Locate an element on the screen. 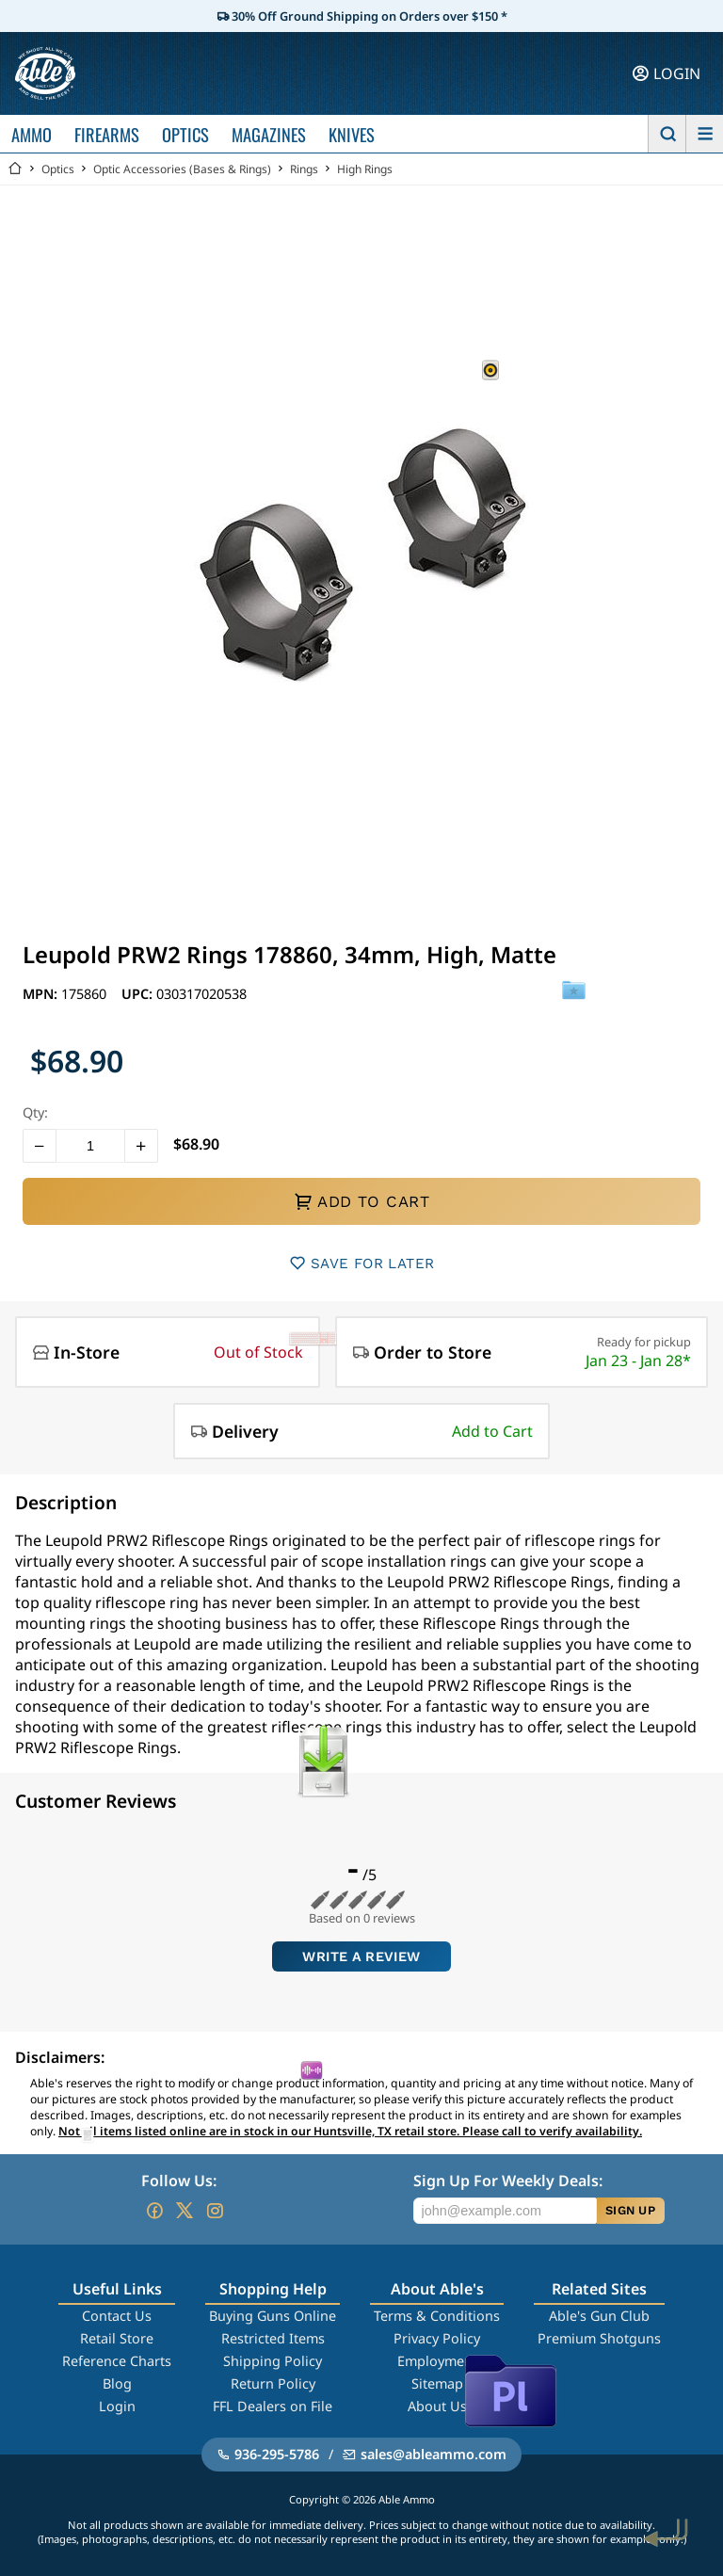 The image size is (723, 2576). open sound recorder app is located at coordinates (312, 2070).